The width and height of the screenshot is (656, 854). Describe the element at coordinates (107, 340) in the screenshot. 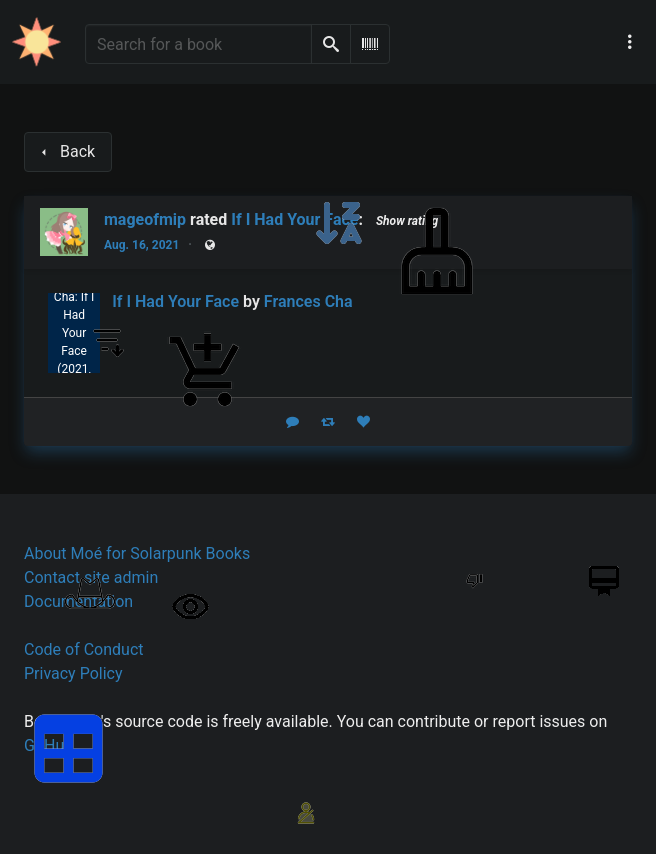

I see `sort or filter items in descending order` at that location.